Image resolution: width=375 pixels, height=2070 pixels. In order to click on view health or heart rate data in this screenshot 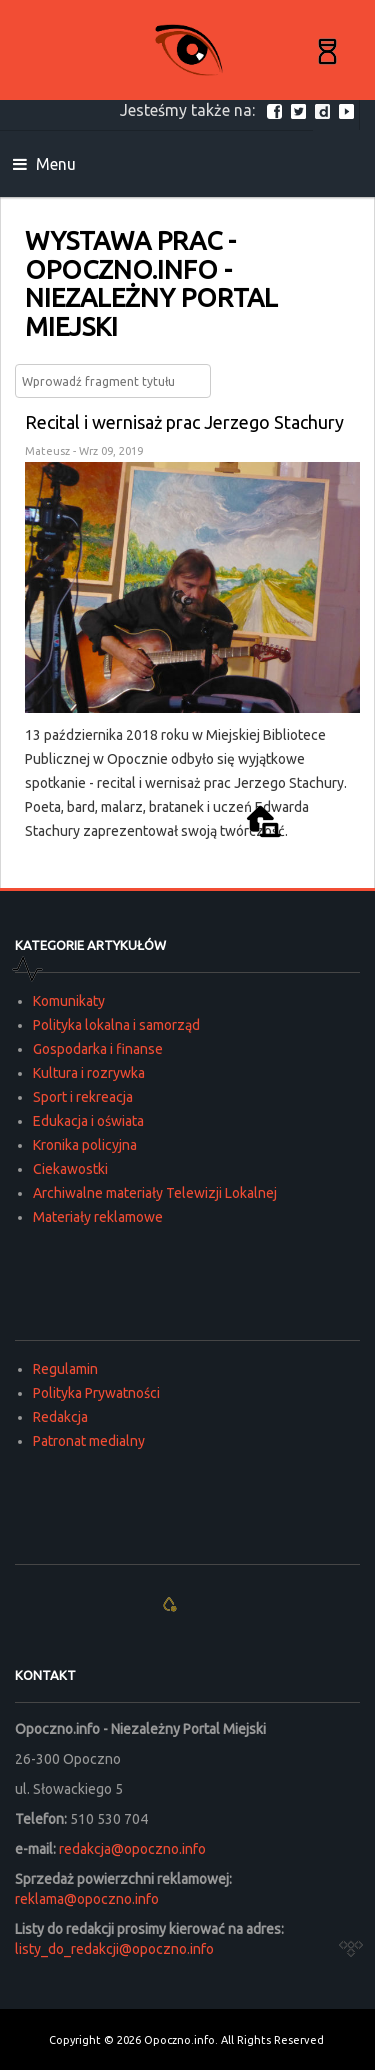, I will do `click(27, 969)`.